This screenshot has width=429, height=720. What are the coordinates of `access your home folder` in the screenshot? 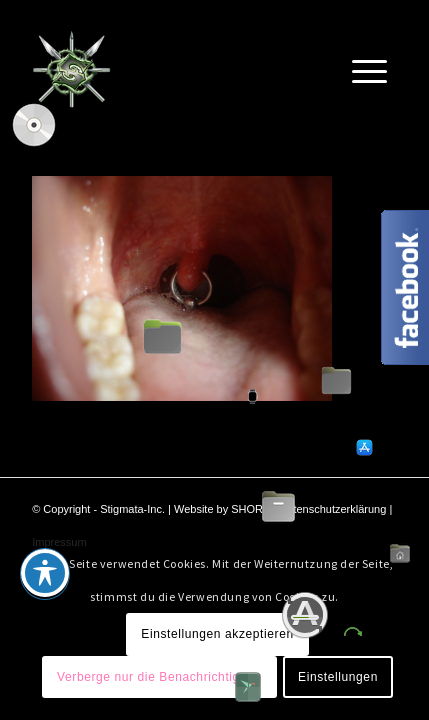 It's located at (400, 553).